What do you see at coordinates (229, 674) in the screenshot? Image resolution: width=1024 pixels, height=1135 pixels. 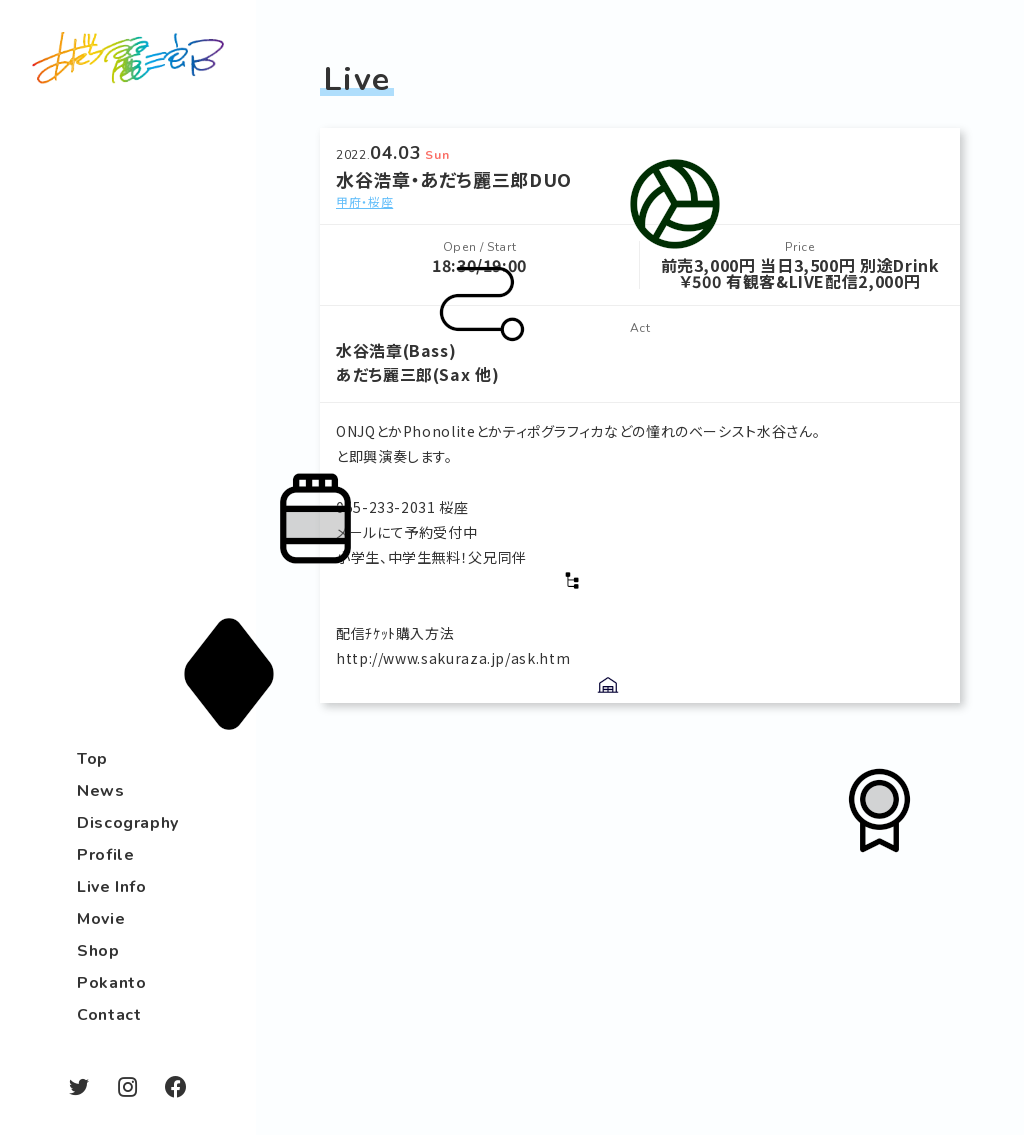 I see `premium or pro feature indicator` at bounding box center [229, 674].